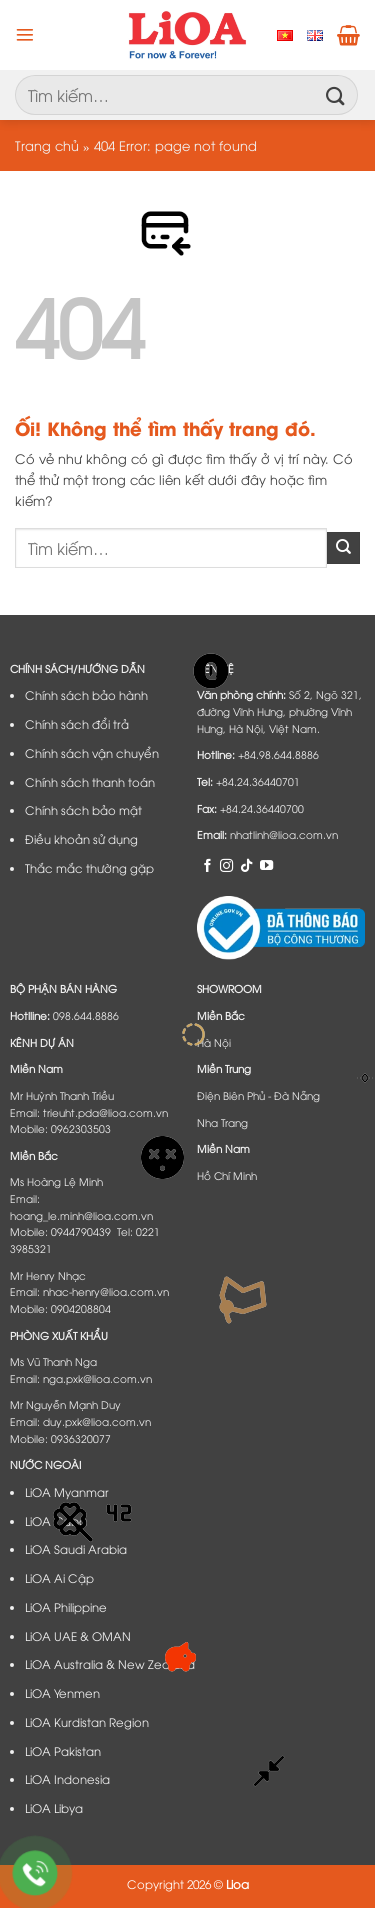 The width and height of the screenshot is (375, 1908). What do you see at coordinates (365, 1078) in the screenshot?
I see `align keyframe to horizontal center` at bounding box center [365, 1078].